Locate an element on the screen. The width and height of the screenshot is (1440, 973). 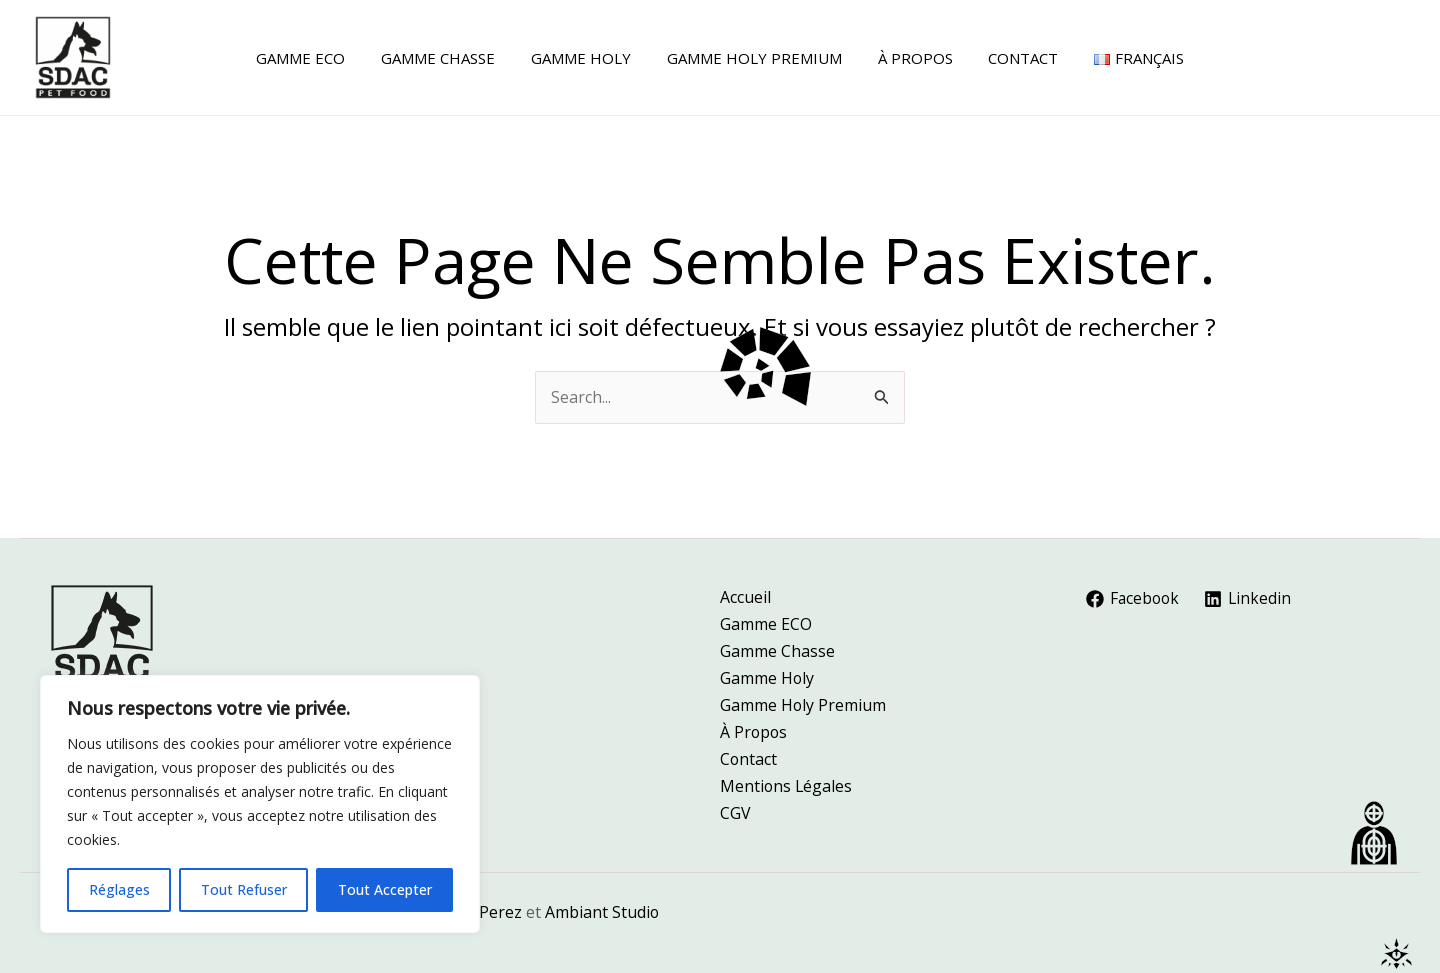
decorative shell or fossil collectible item is located at coordinates (766, 366).